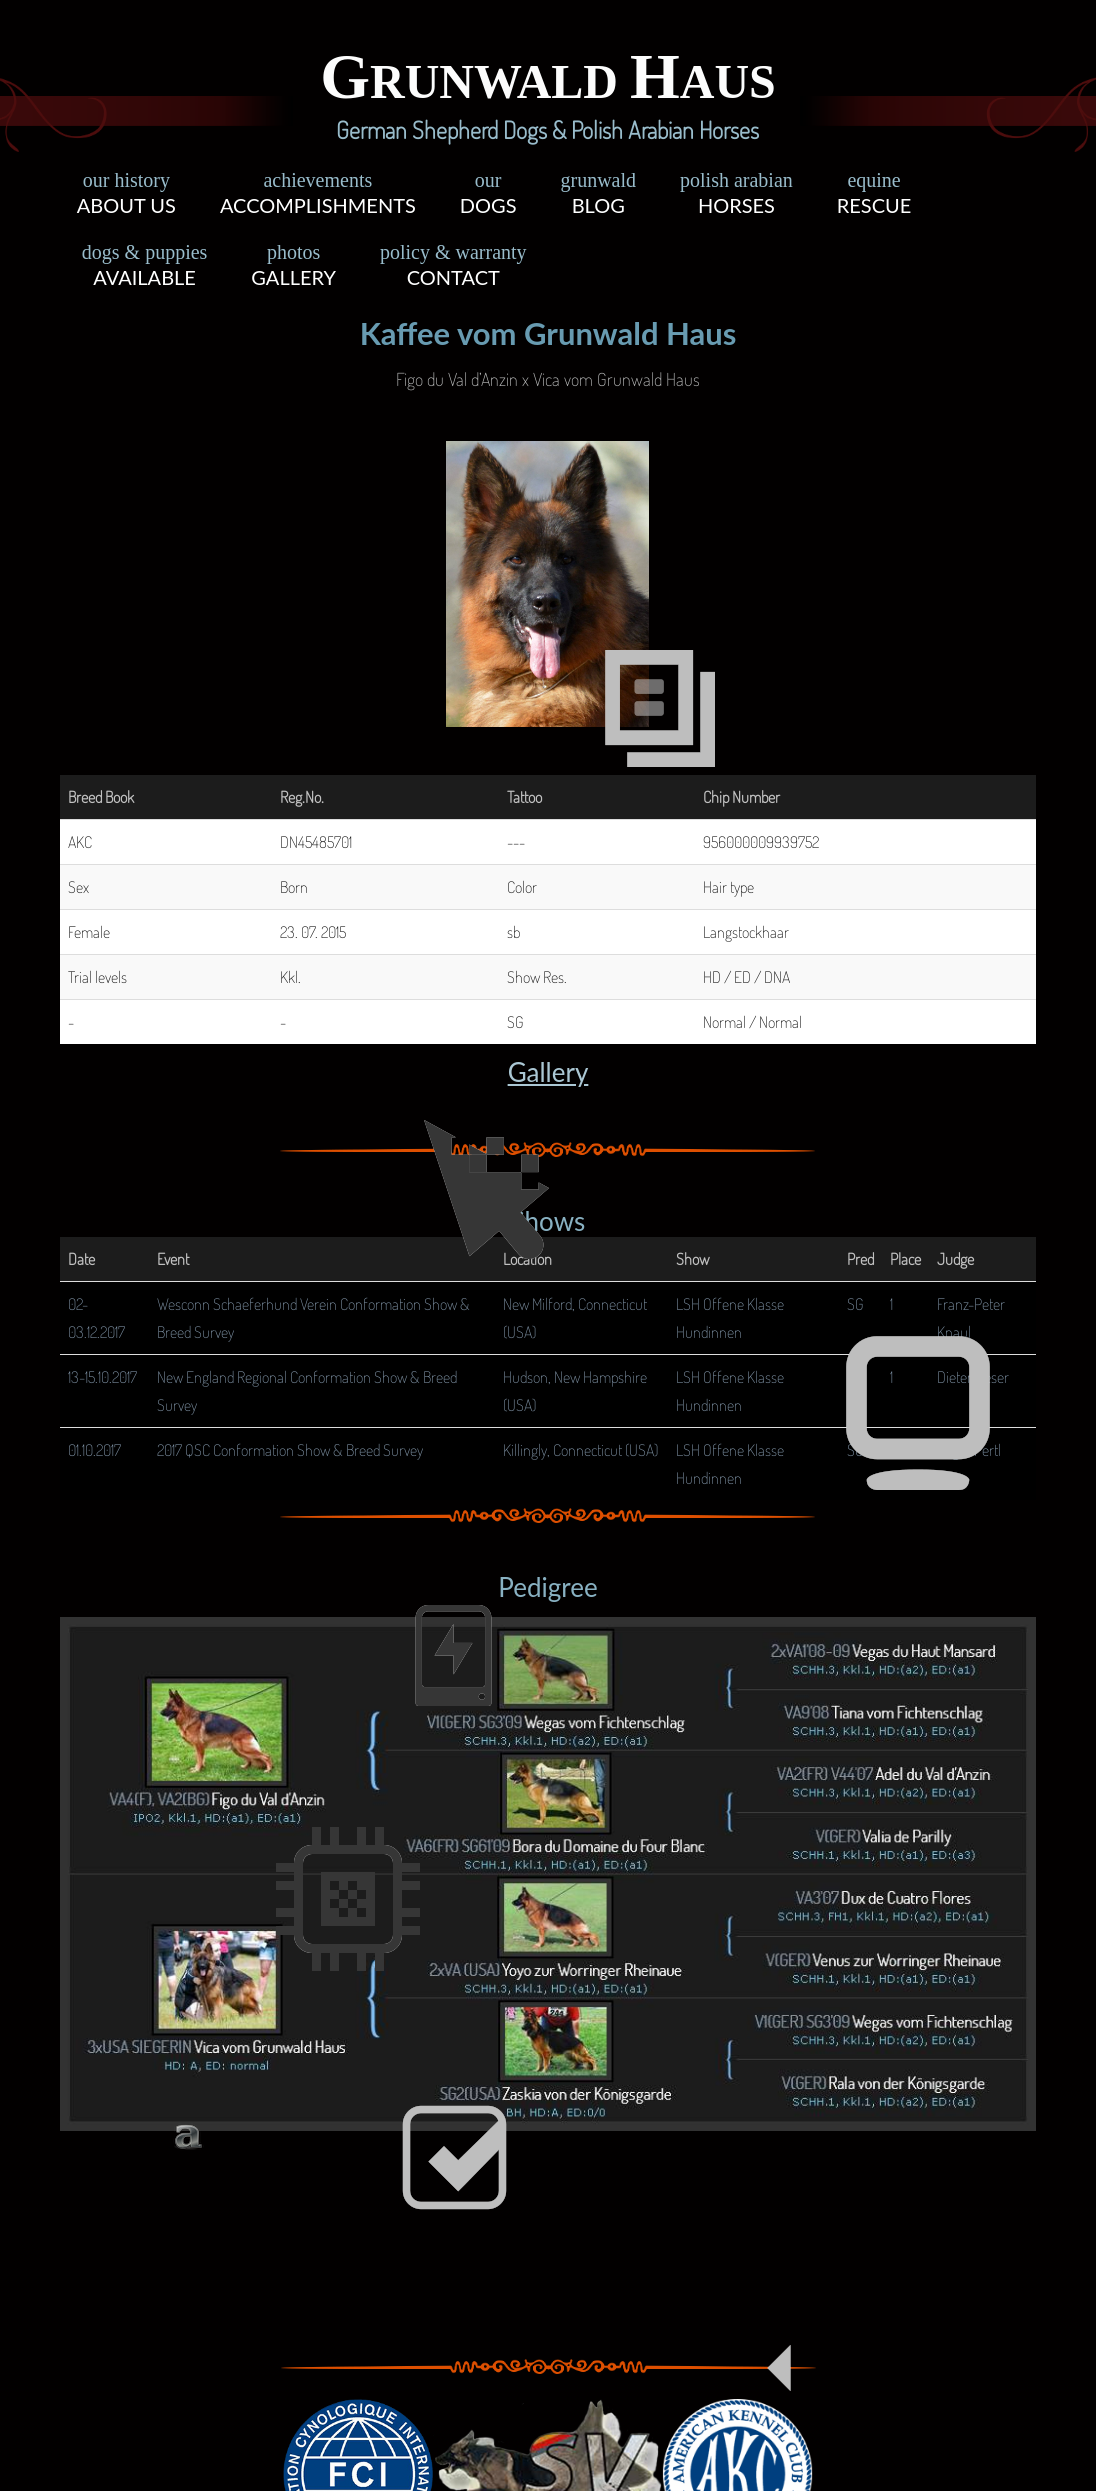  I want to click on switch to paged view mode, so click(656, 708).